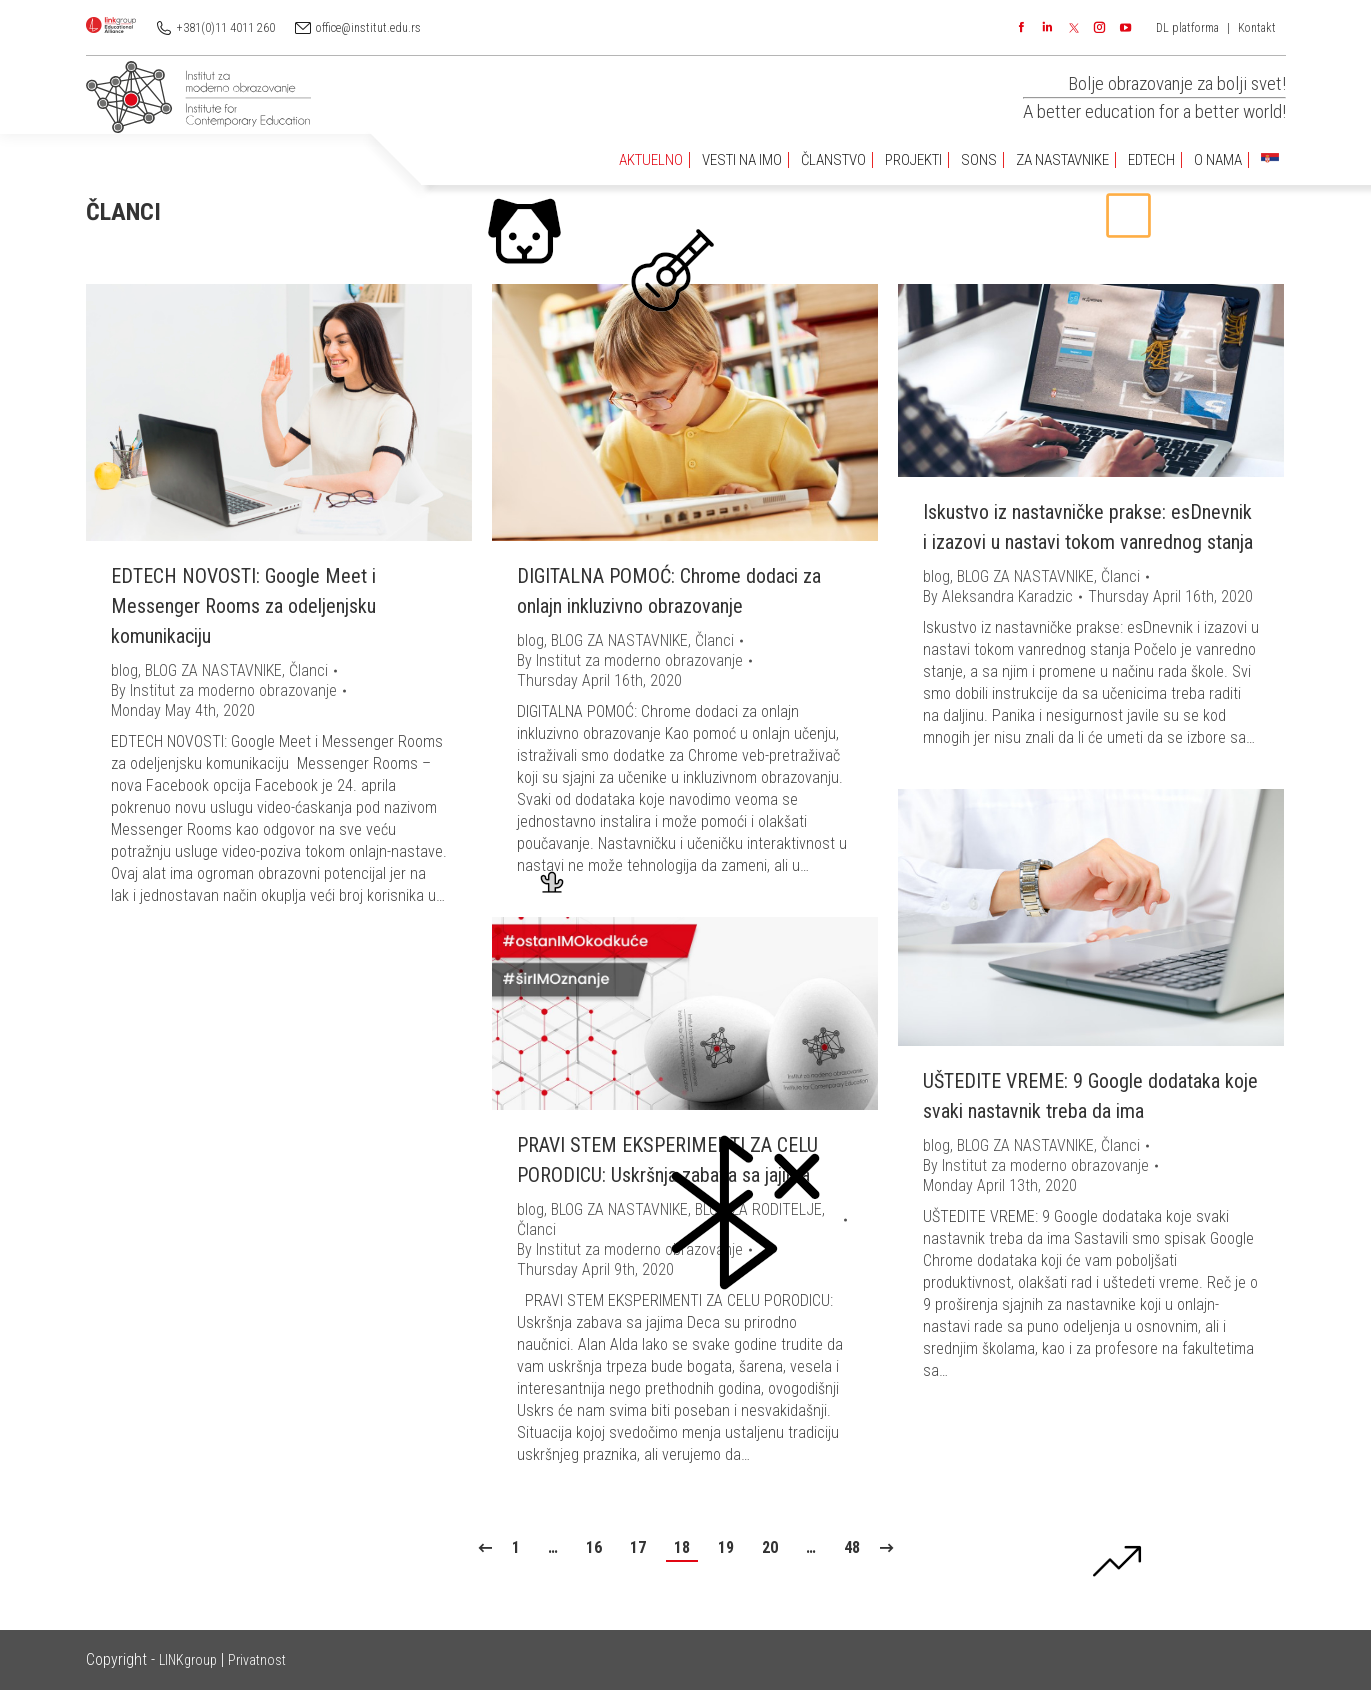 This screenshot has height=1690, width=1371. What do you see at coordinates (552, 883) in the screenshot?
I see `indicates desert or arid climate theme` at bounding box center [552, 883].